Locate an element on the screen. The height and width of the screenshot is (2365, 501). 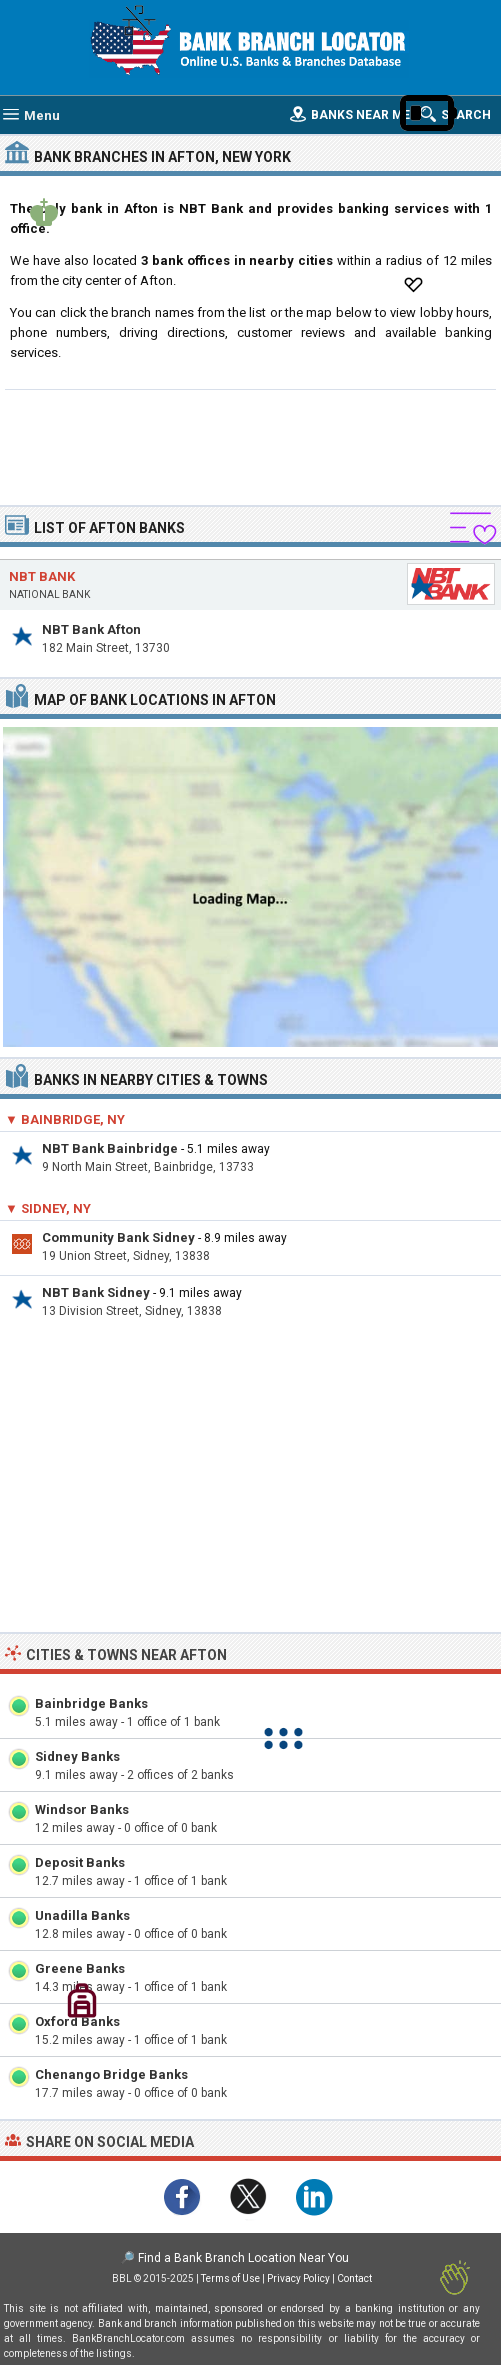
view your favorites list is located at coordinates (470, 527).